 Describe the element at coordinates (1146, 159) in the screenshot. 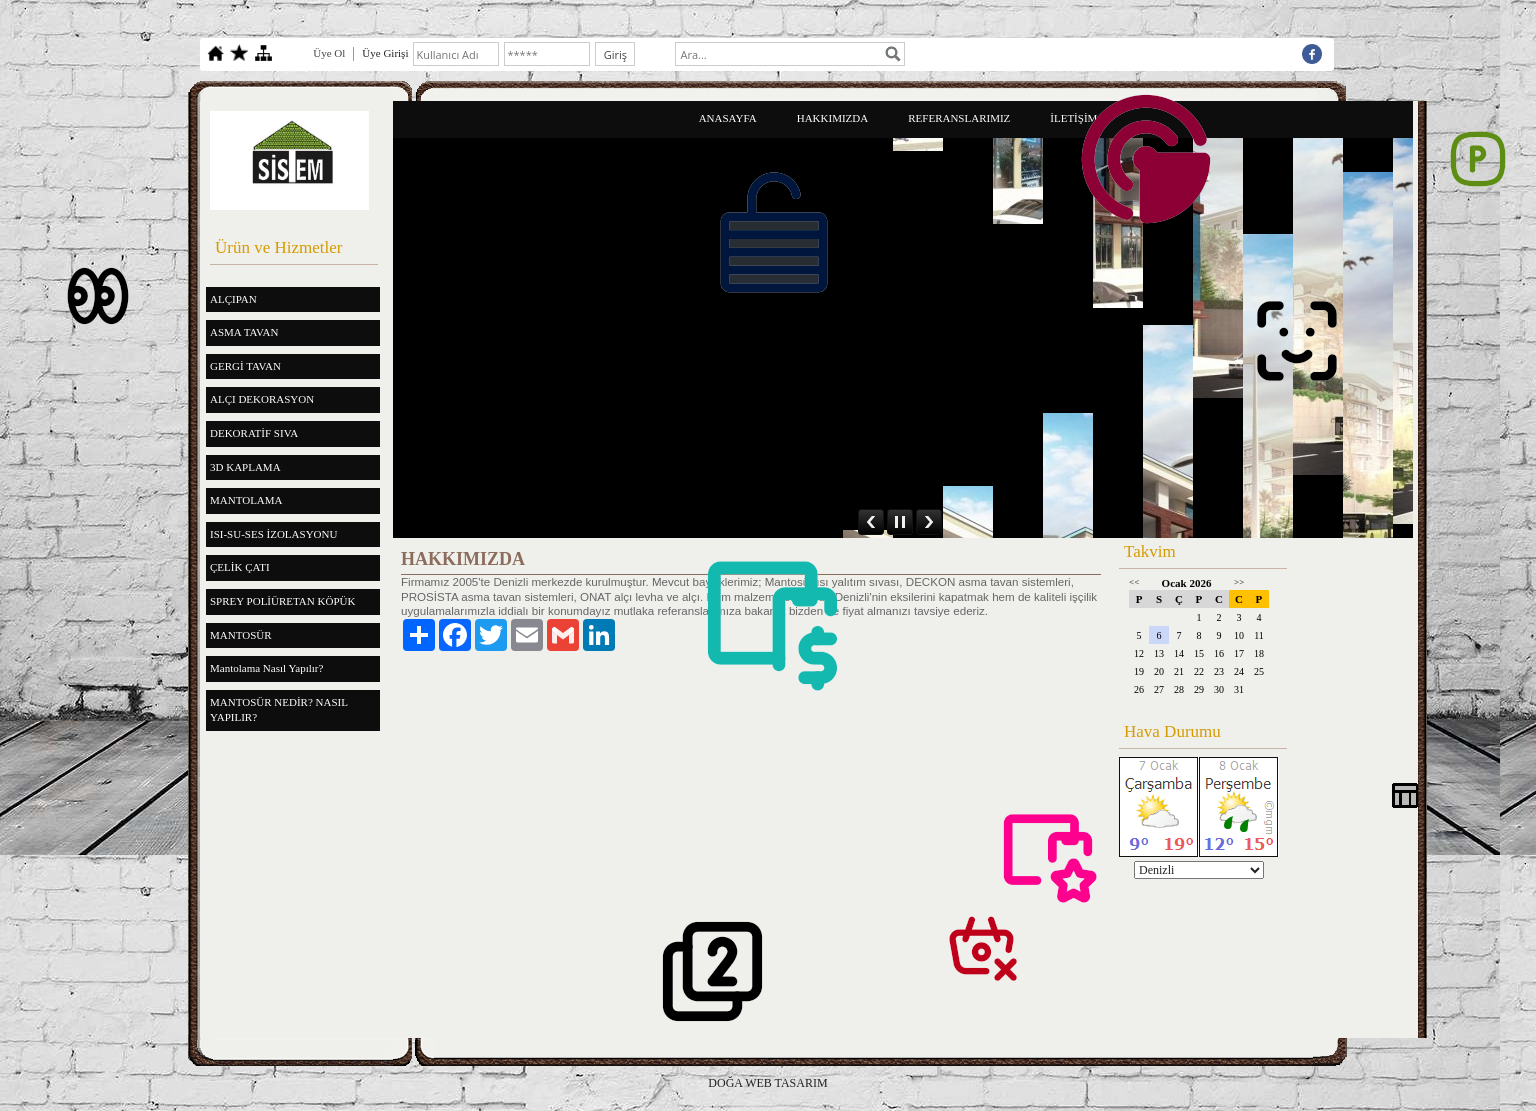

I see `scan for nearby devices or networks` at that location.